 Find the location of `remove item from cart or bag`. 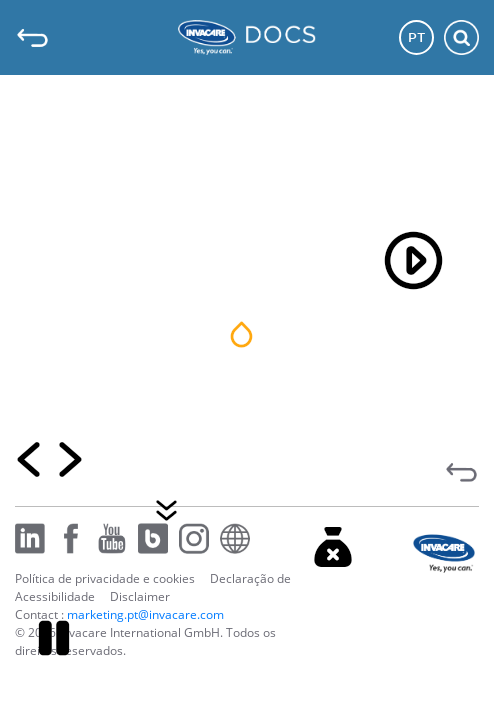

remove item from cart or bag is located at coordinates (333, 547).